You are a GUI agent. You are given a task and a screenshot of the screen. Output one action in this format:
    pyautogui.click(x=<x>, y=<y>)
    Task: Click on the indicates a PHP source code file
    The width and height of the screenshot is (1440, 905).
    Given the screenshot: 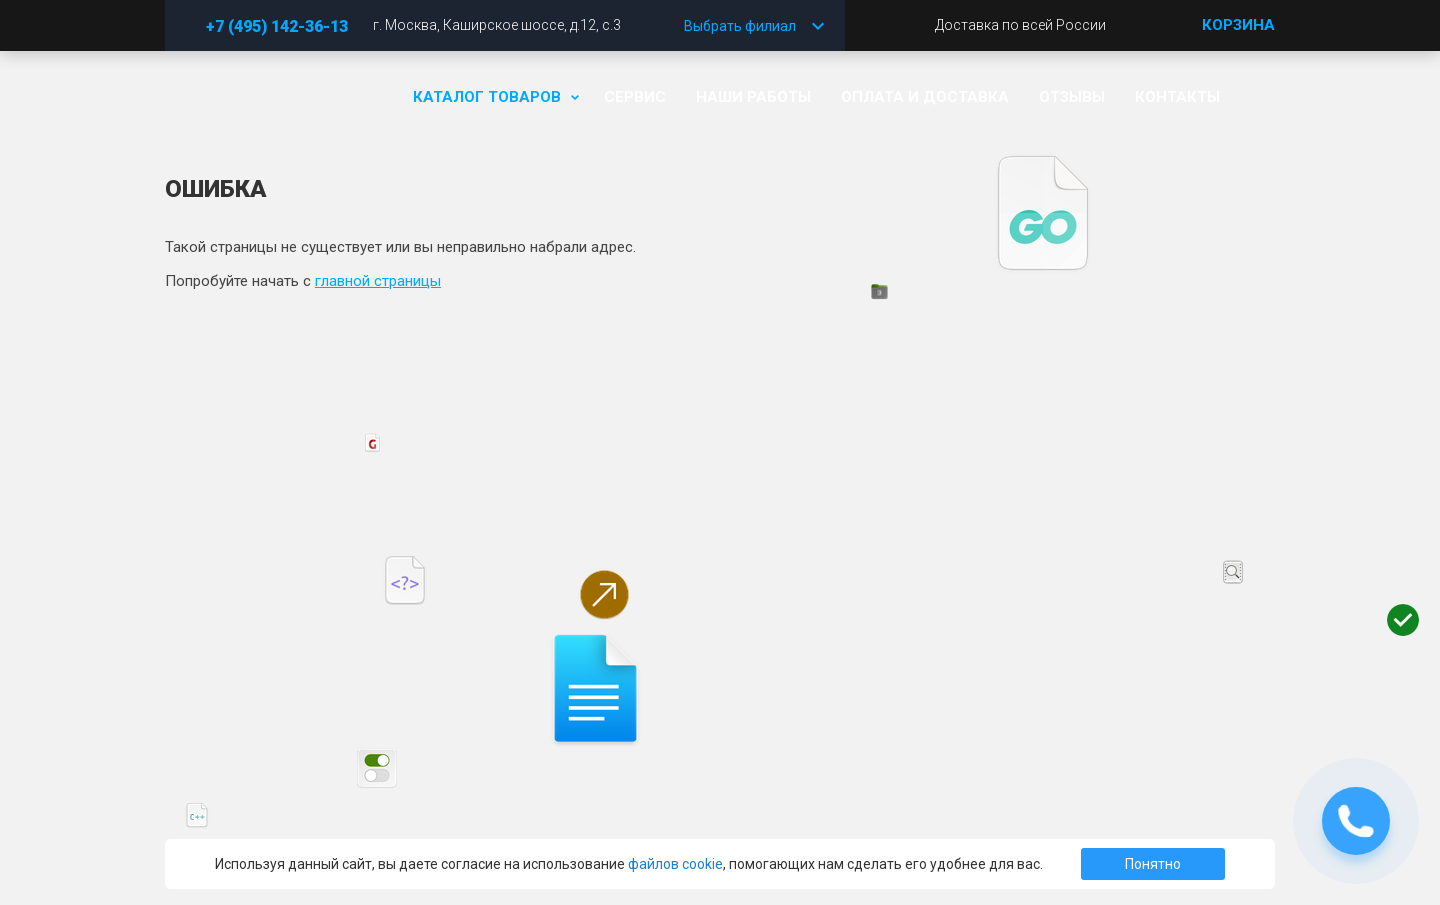 What is the action you would take?
    pyautogui.click(x=405, y=580)
    